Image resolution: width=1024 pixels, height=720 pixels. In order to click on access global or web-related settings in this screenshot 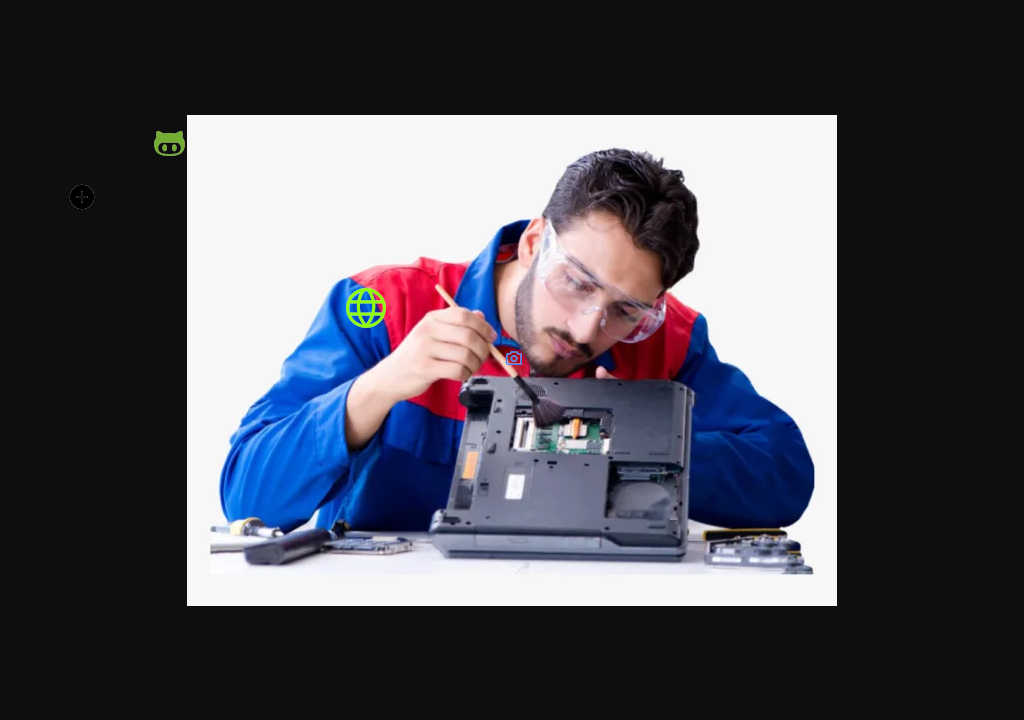, I will do `click(364, 309)`.